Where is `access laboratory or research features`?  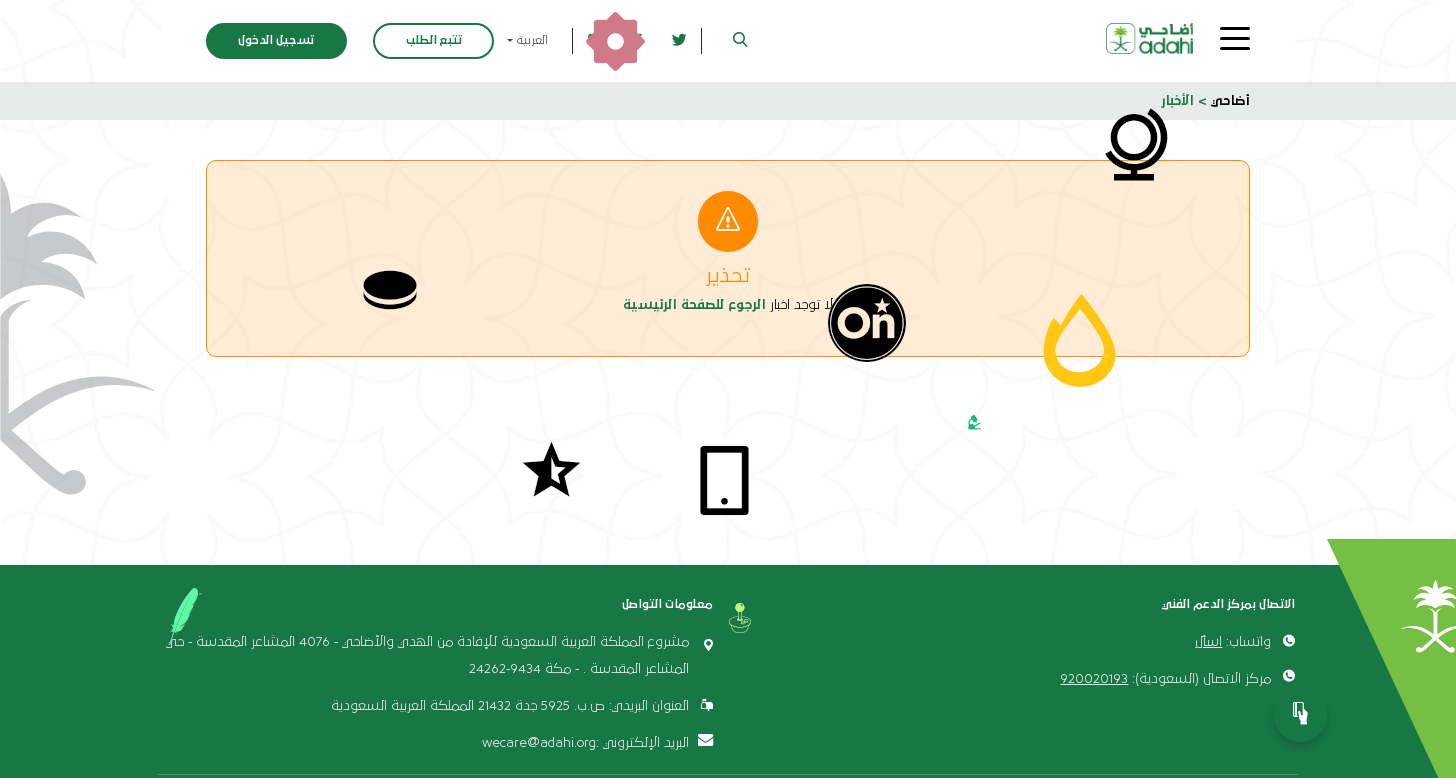 access laboratory or research features is located at coordinates (974, 422).